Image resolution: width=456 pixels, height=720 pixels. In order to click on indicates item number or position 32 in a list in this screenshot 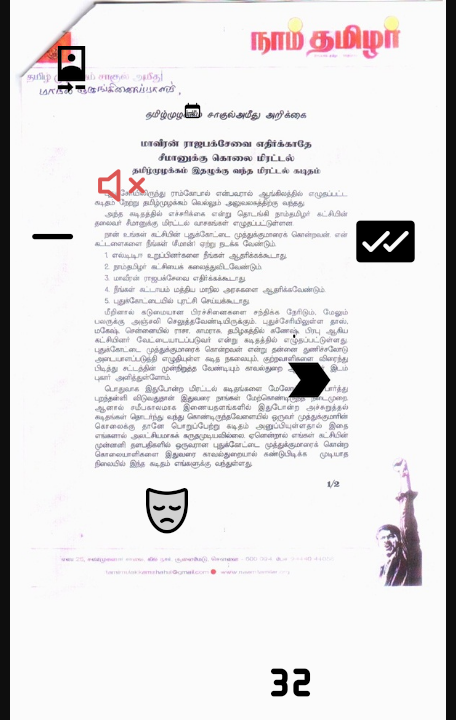, I will do `click(290, 682)`.